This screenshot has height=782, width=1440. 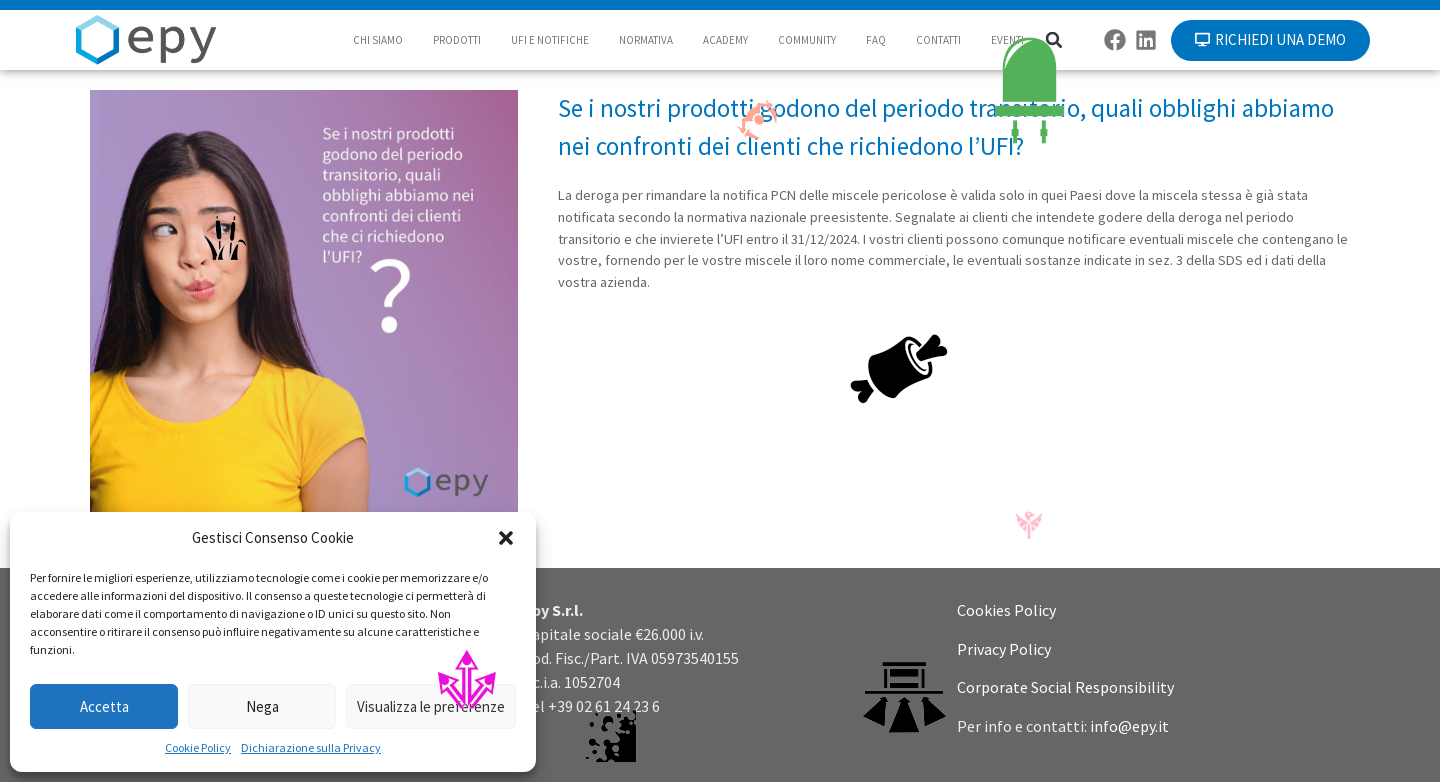 I want to click on indicates a wetland or marsh environment in a game, so click(x=225, y=238).